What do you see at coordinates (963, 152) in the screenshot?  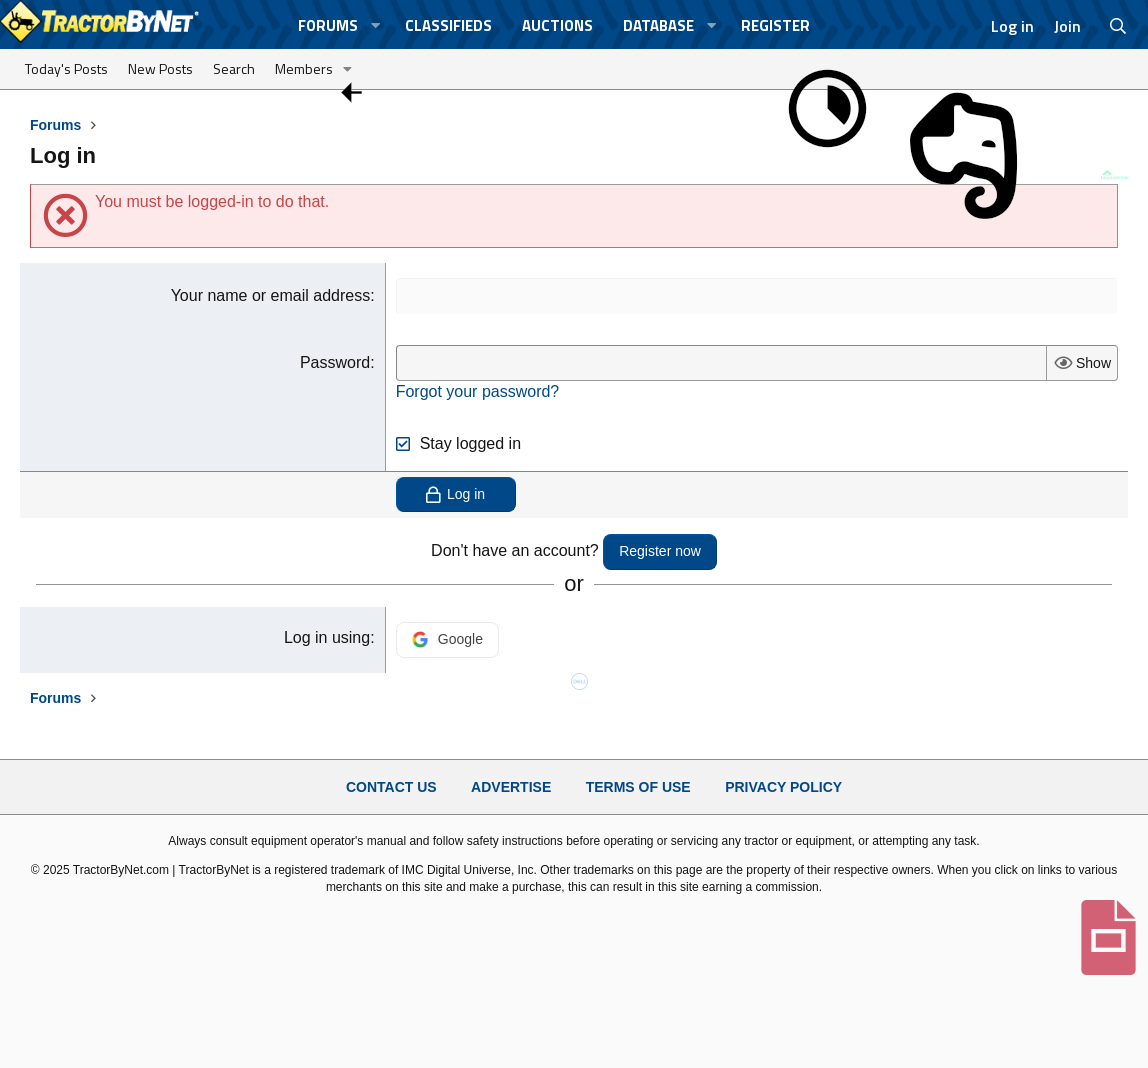 I see `open Evernote app` at bounding box center [963, 152].